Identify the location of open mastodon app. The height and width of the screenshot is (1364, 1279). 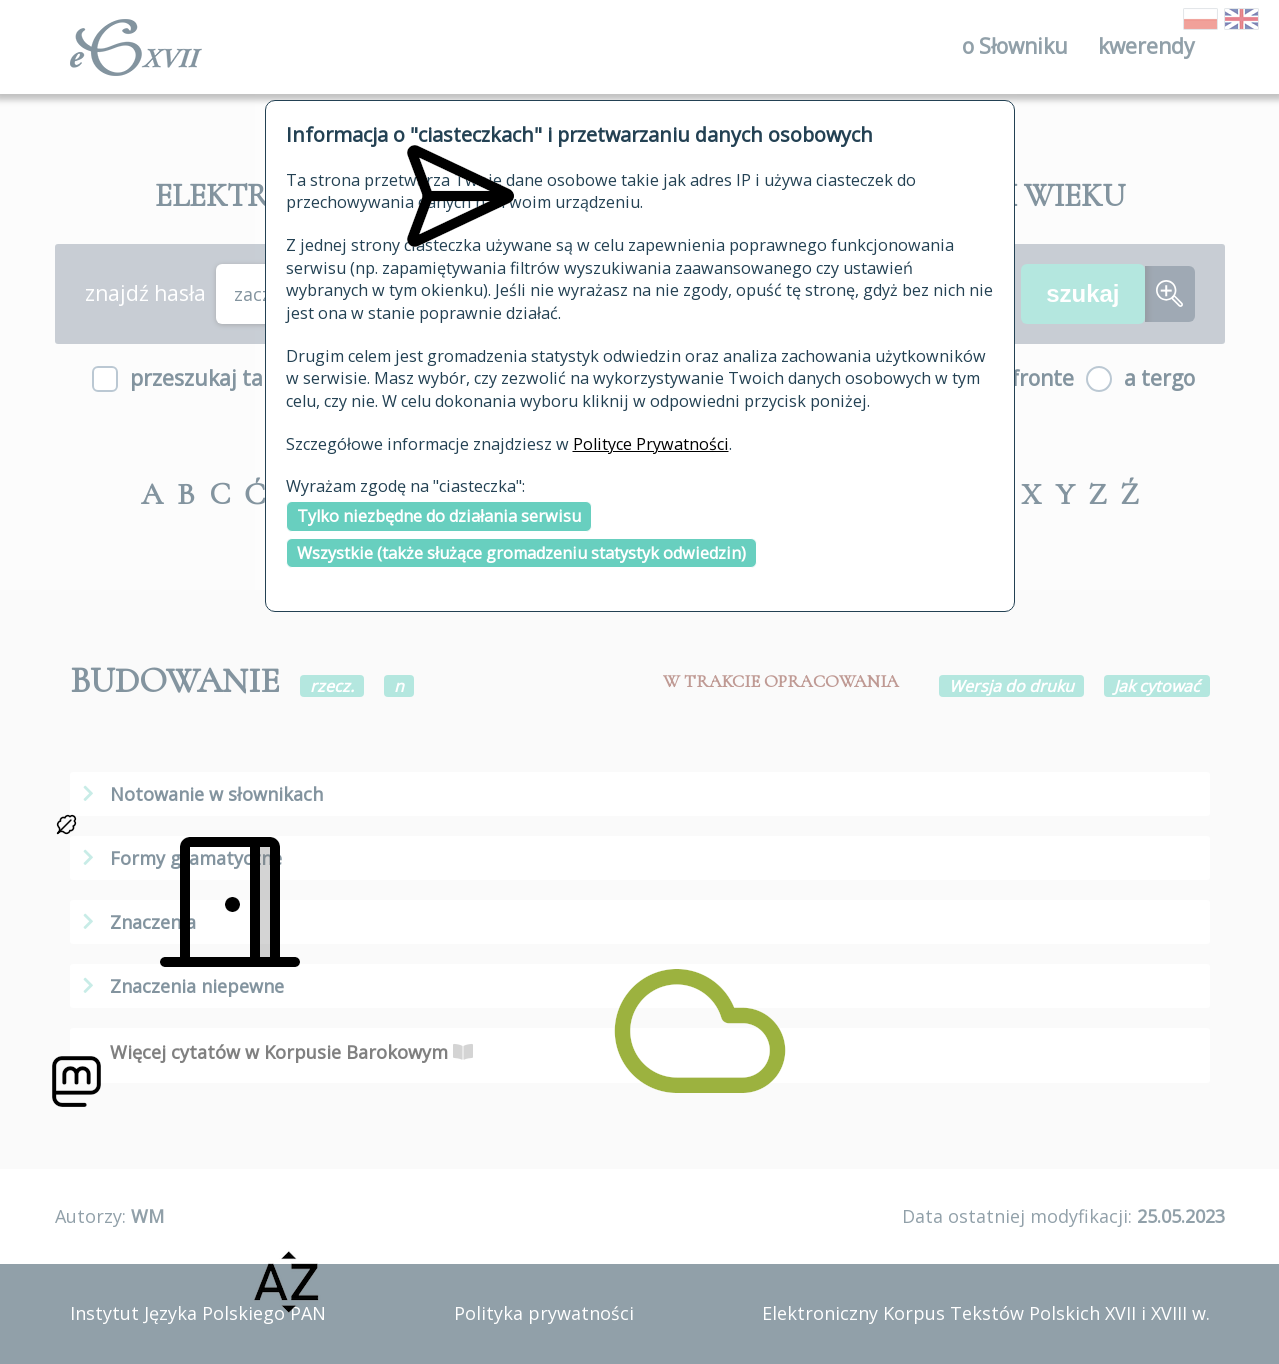
(76, 1080).